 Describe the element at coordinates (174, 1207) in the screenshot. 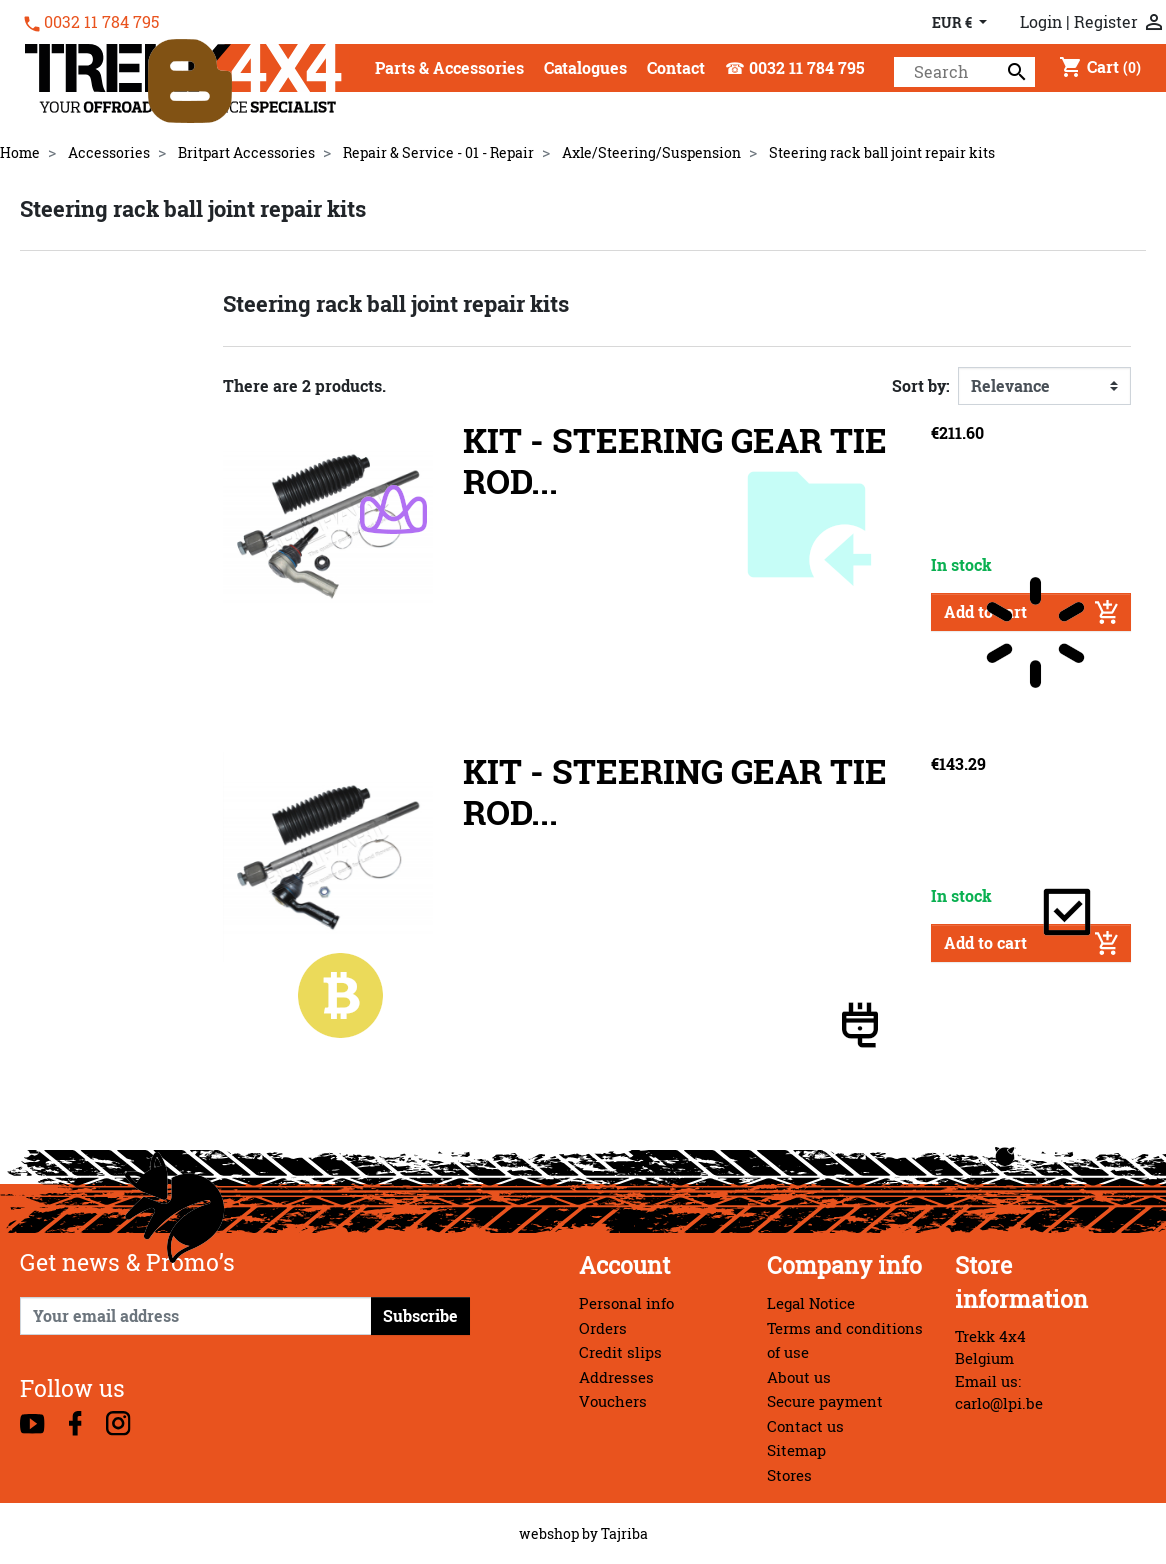

I see `open the Kitsu anime tracking app` at that location.